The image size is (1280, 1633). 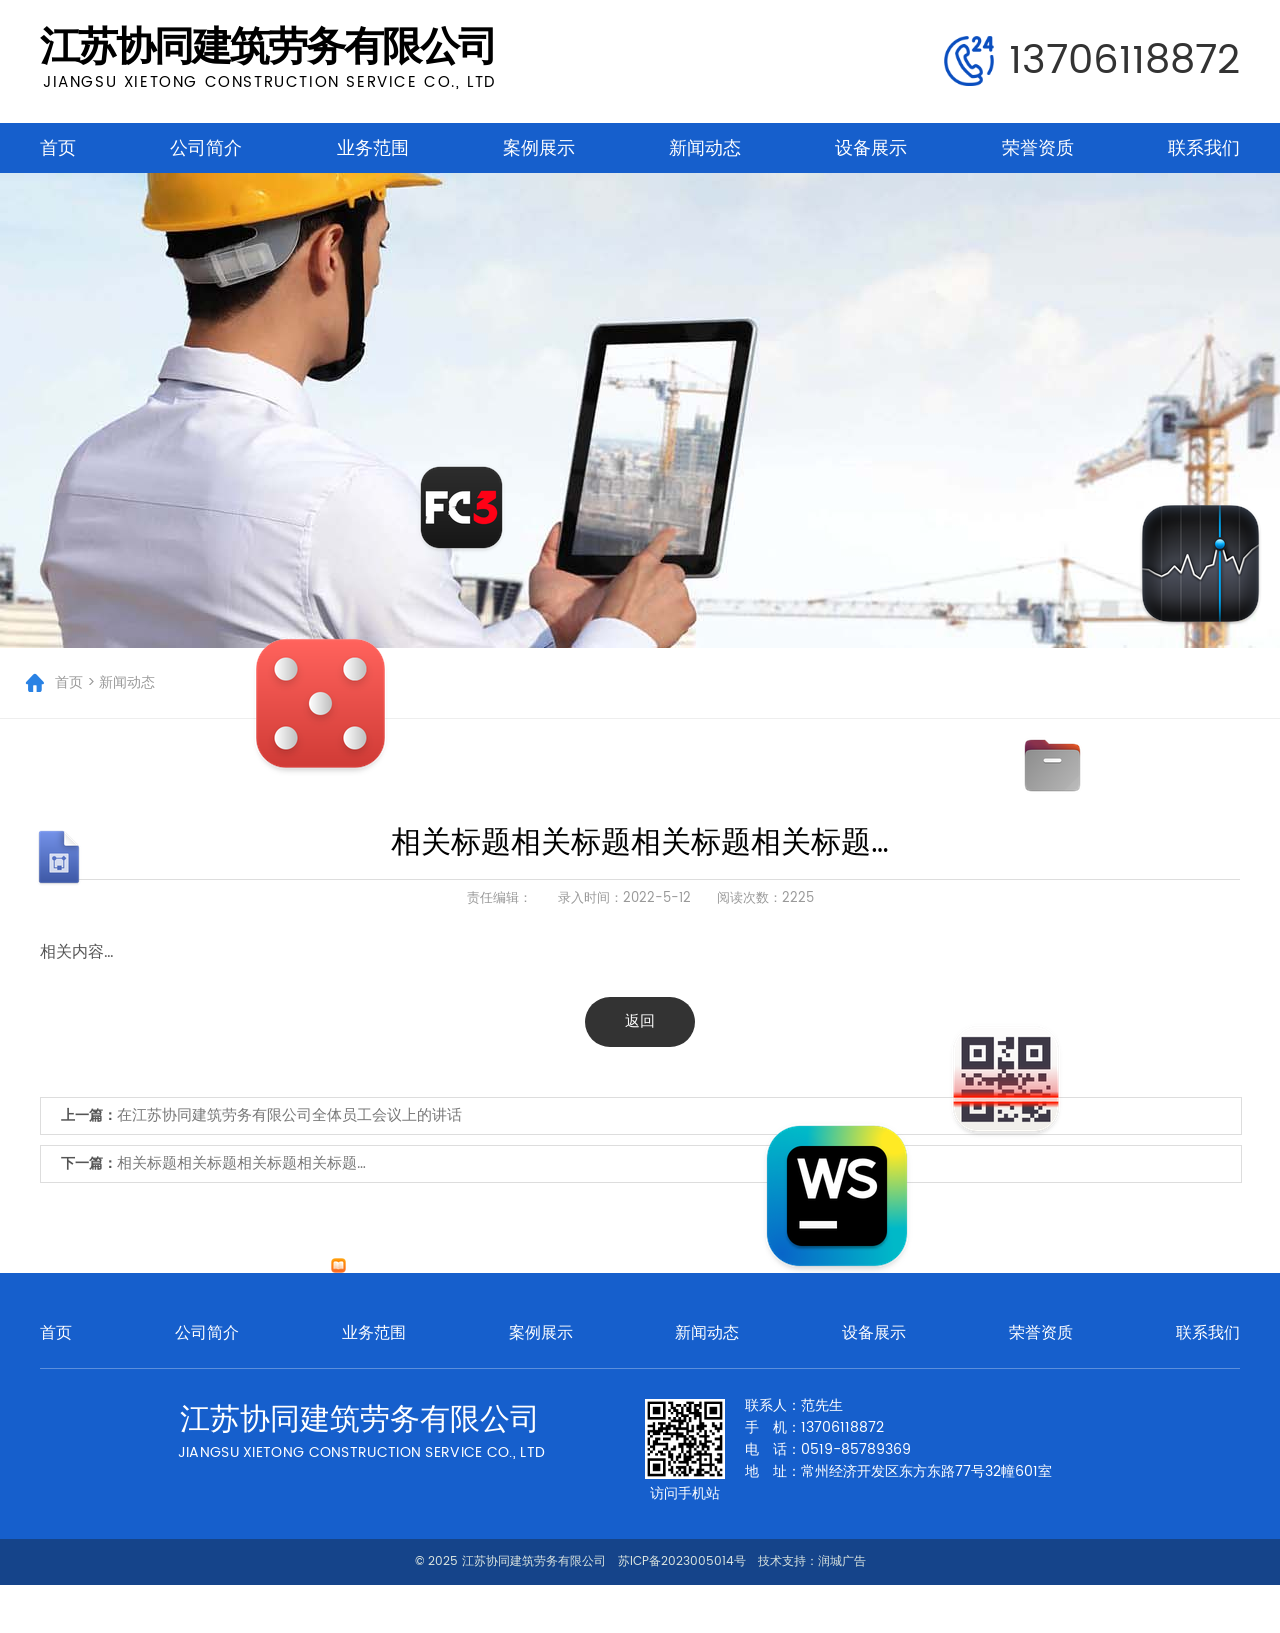 What do you see at coordinates (1052, 765) in the screenshot?
I see `open the file manager application` at bounding box center [1052, 765].